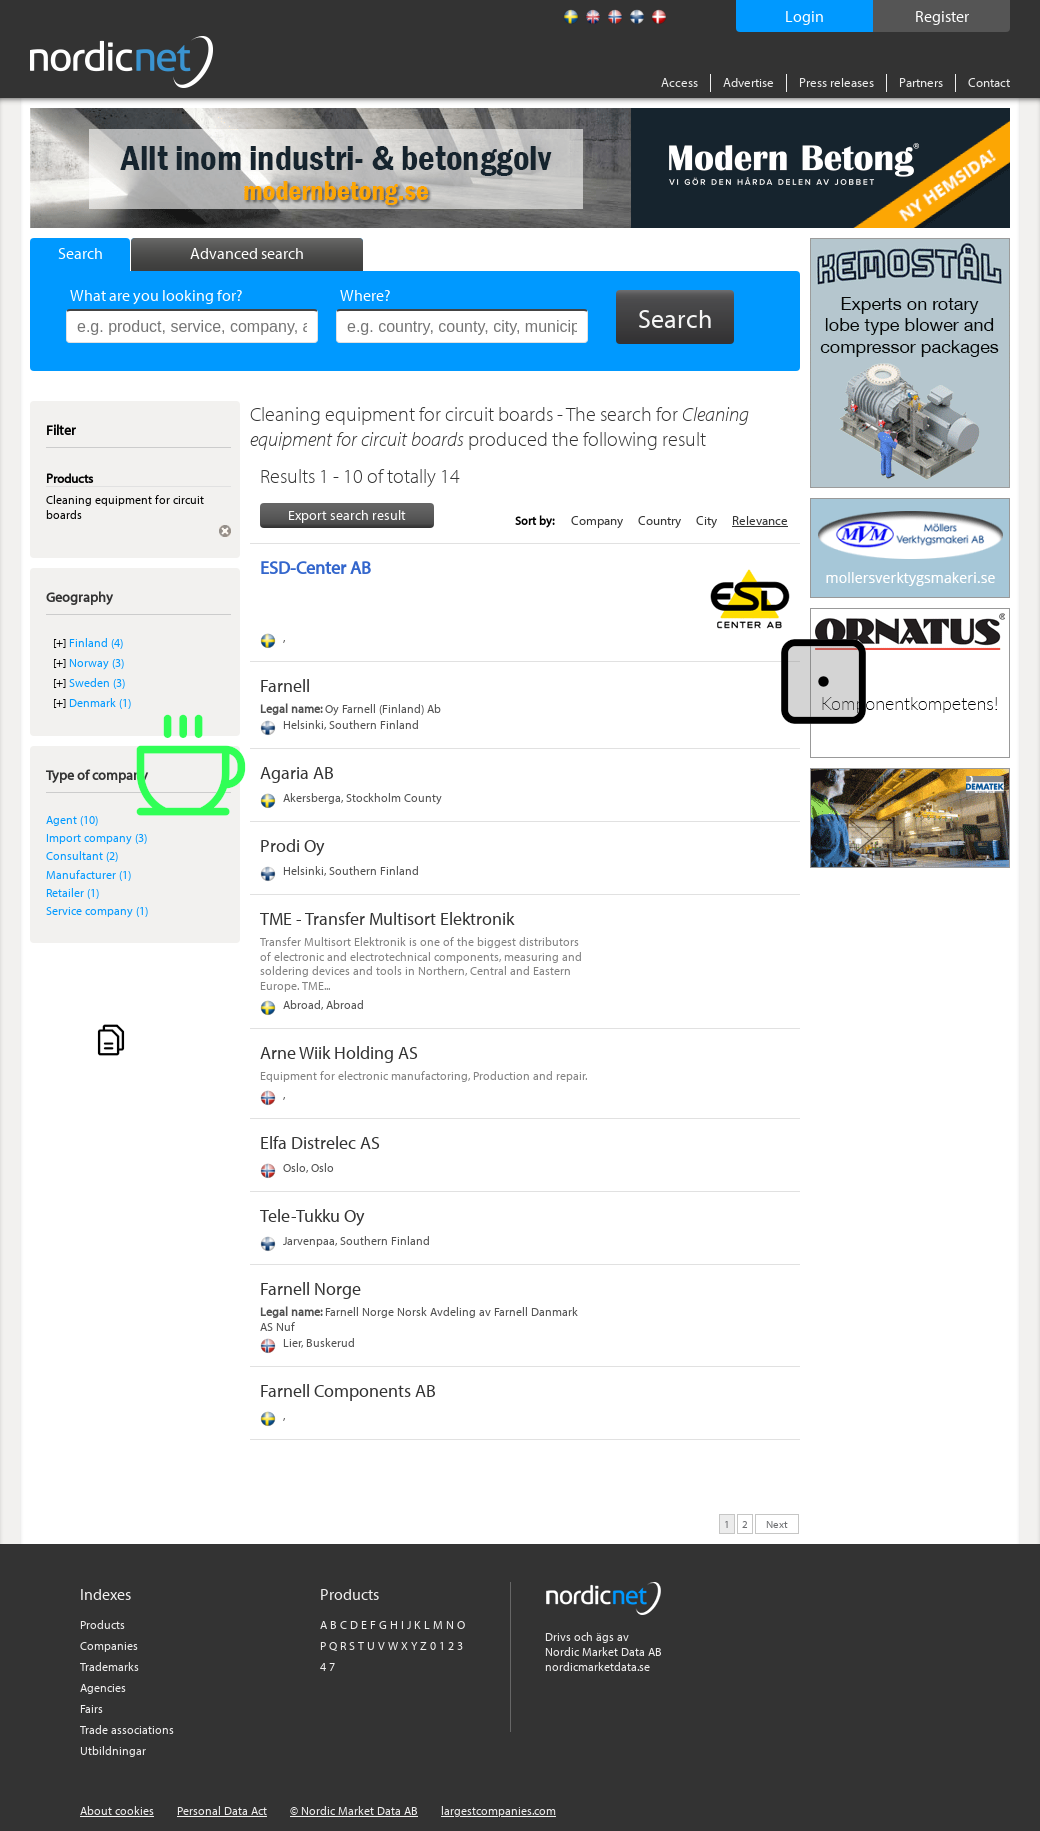 The width and height of the screenshot is (1040, 1831). What do you see at coordinates (823, 681) in the screenshot?
I see `roll the dice or generate a random result` at bounding box center [823, 681].